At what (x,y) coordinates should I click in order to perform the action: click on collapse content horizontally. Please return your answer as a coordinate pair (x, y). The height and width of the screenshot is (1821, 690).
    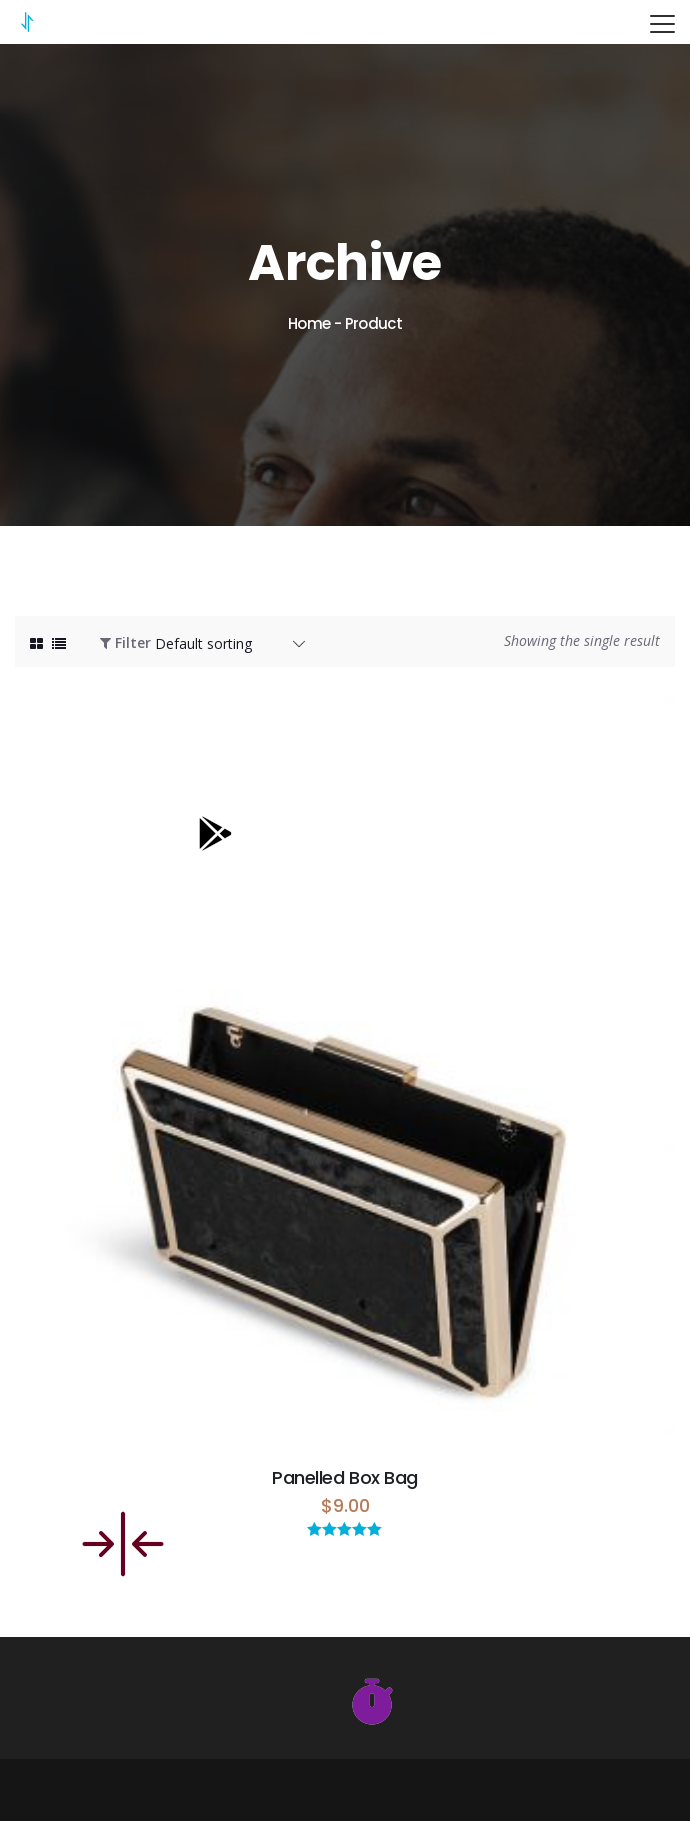
    Looking at the image, I should click on (123, 1544).